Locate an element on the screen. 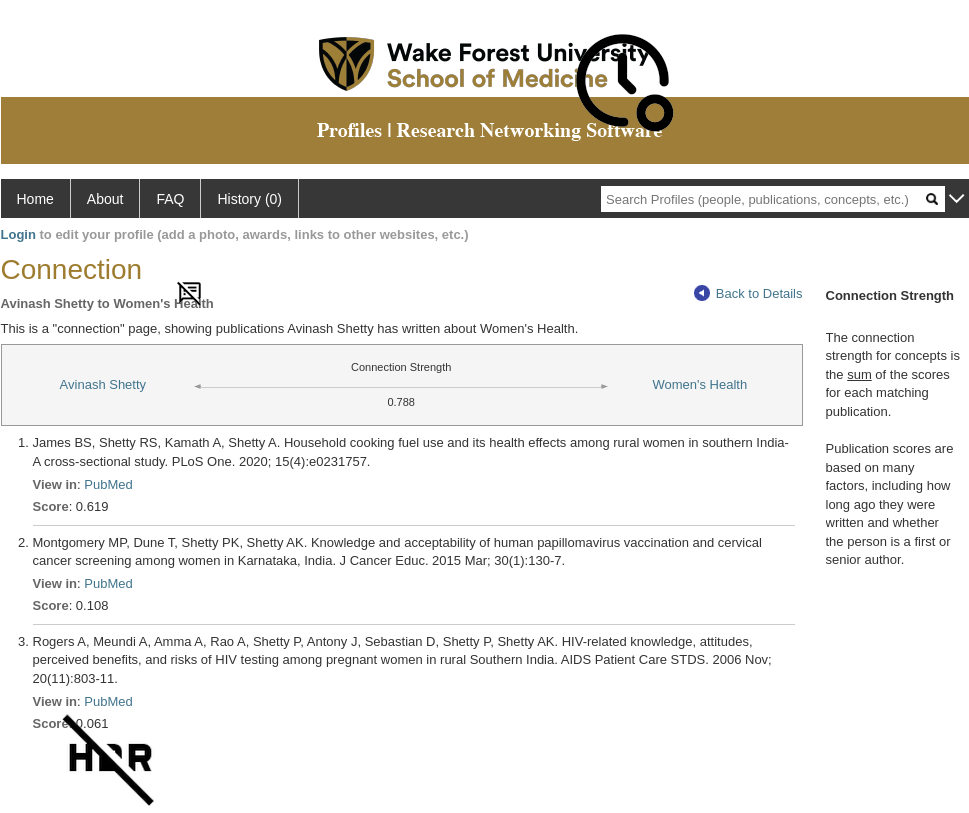  mute or disable speaker notes is located at coordinates (190, 293).